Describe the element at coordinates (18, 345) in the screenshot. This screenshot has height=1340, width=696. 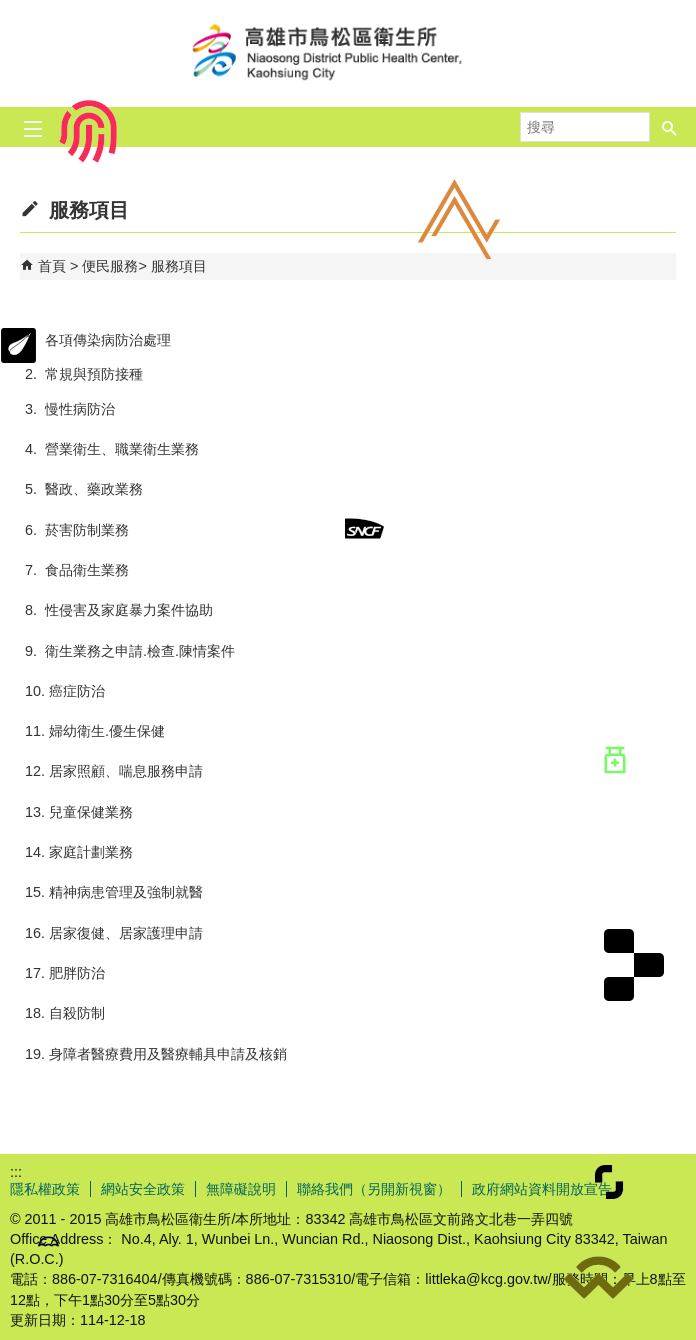
I see `thymeleaf java template engine logo` at that location.